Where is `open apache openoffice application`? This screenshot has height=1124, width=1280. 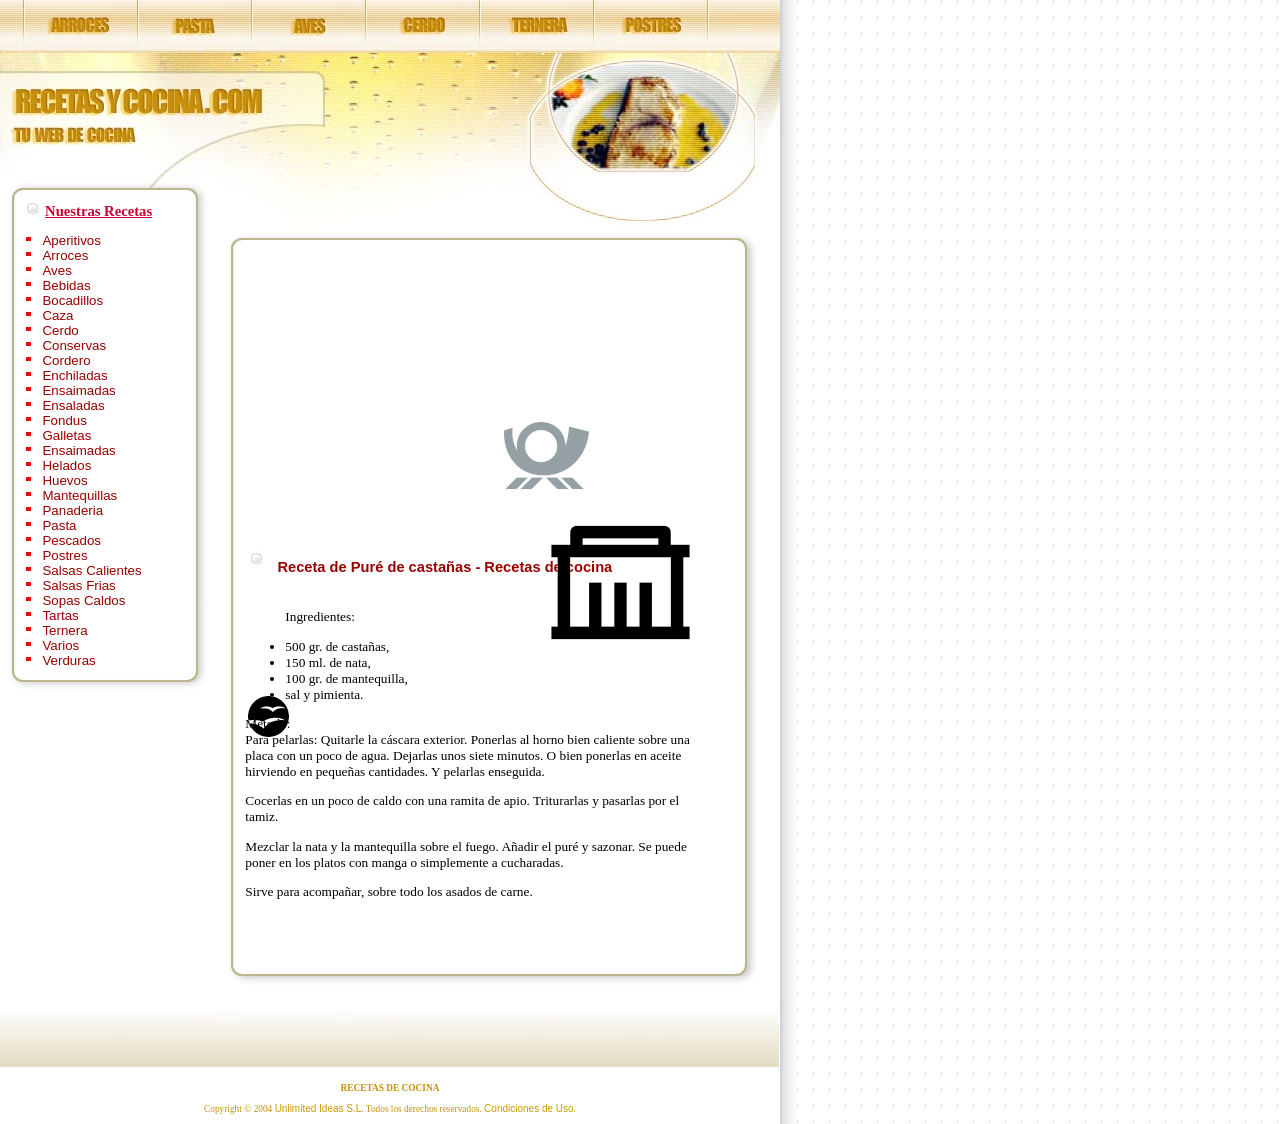
open apache openoffice application is located at coordinates (268, 716).